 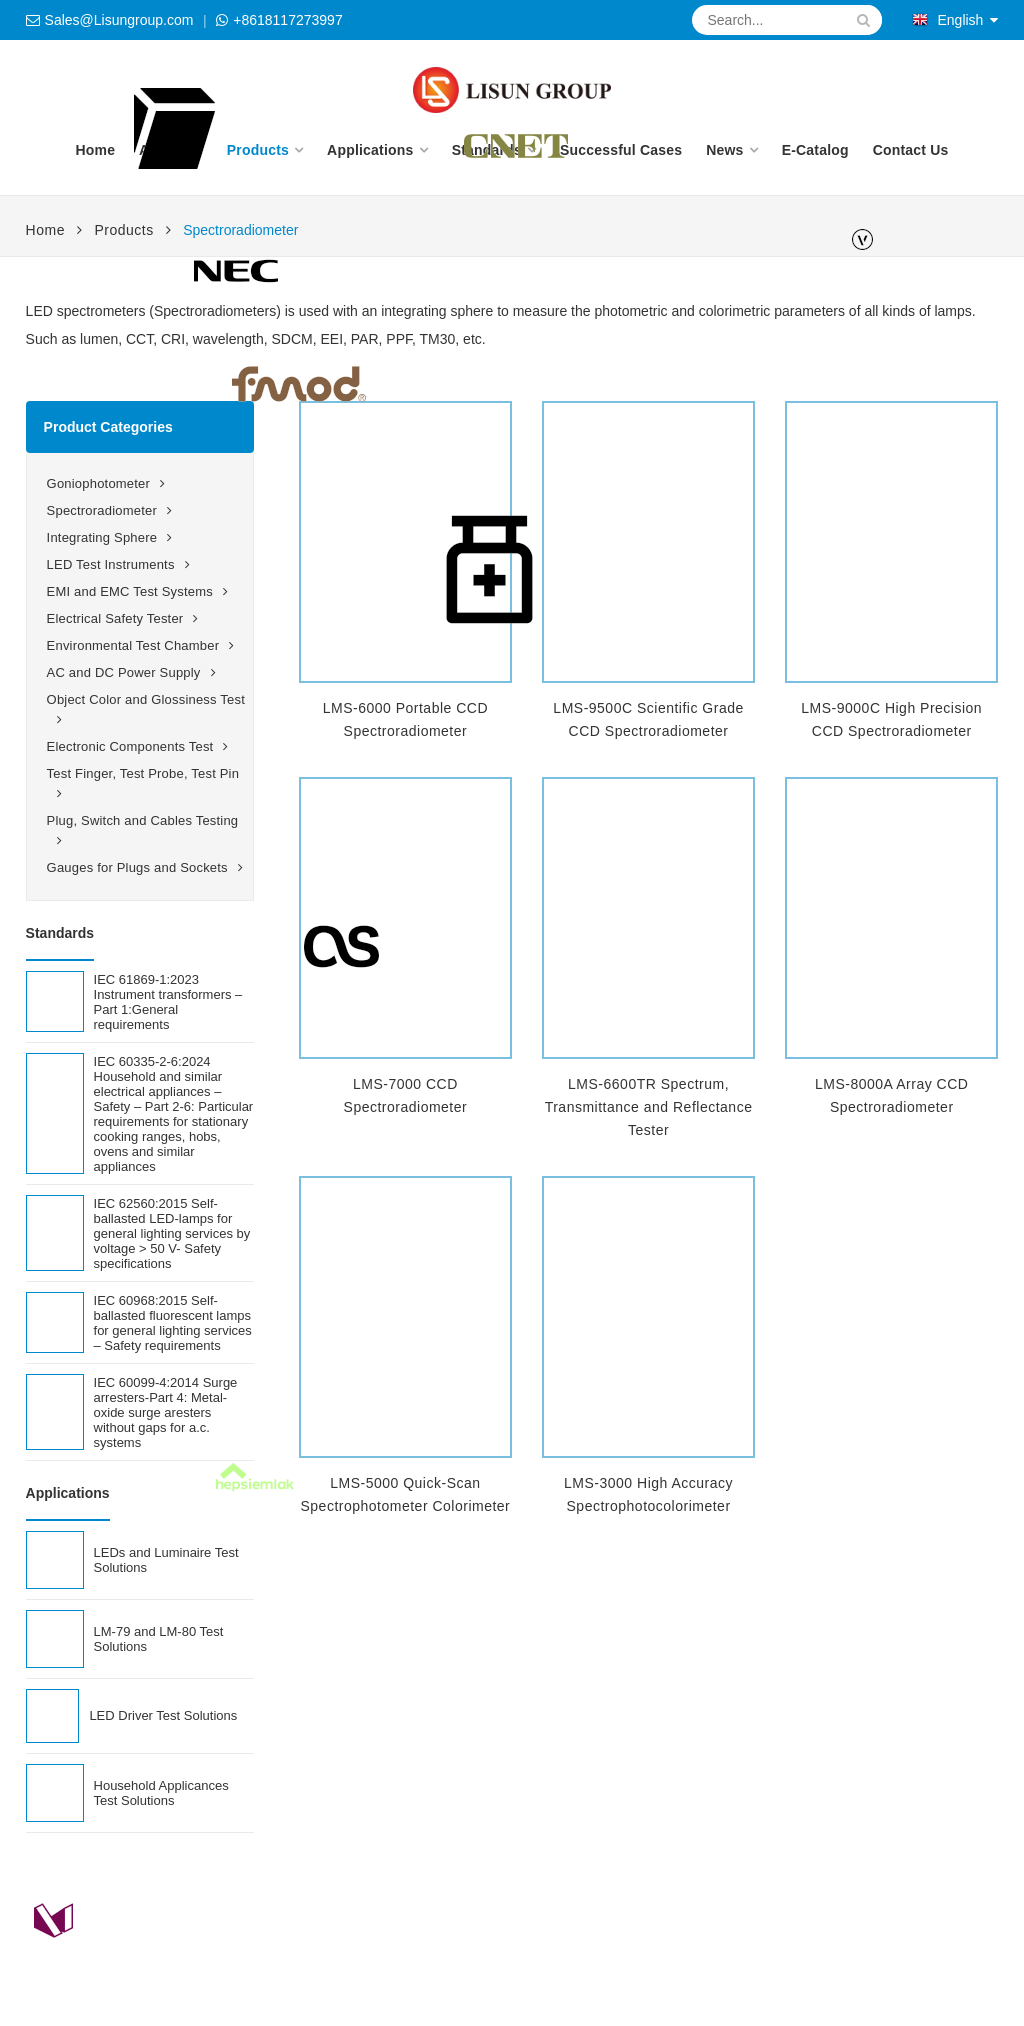 What do you see at coordinates (516, 146) in the screenshot?
I see `visit cnet website or app` at bounding box center [516, 146].